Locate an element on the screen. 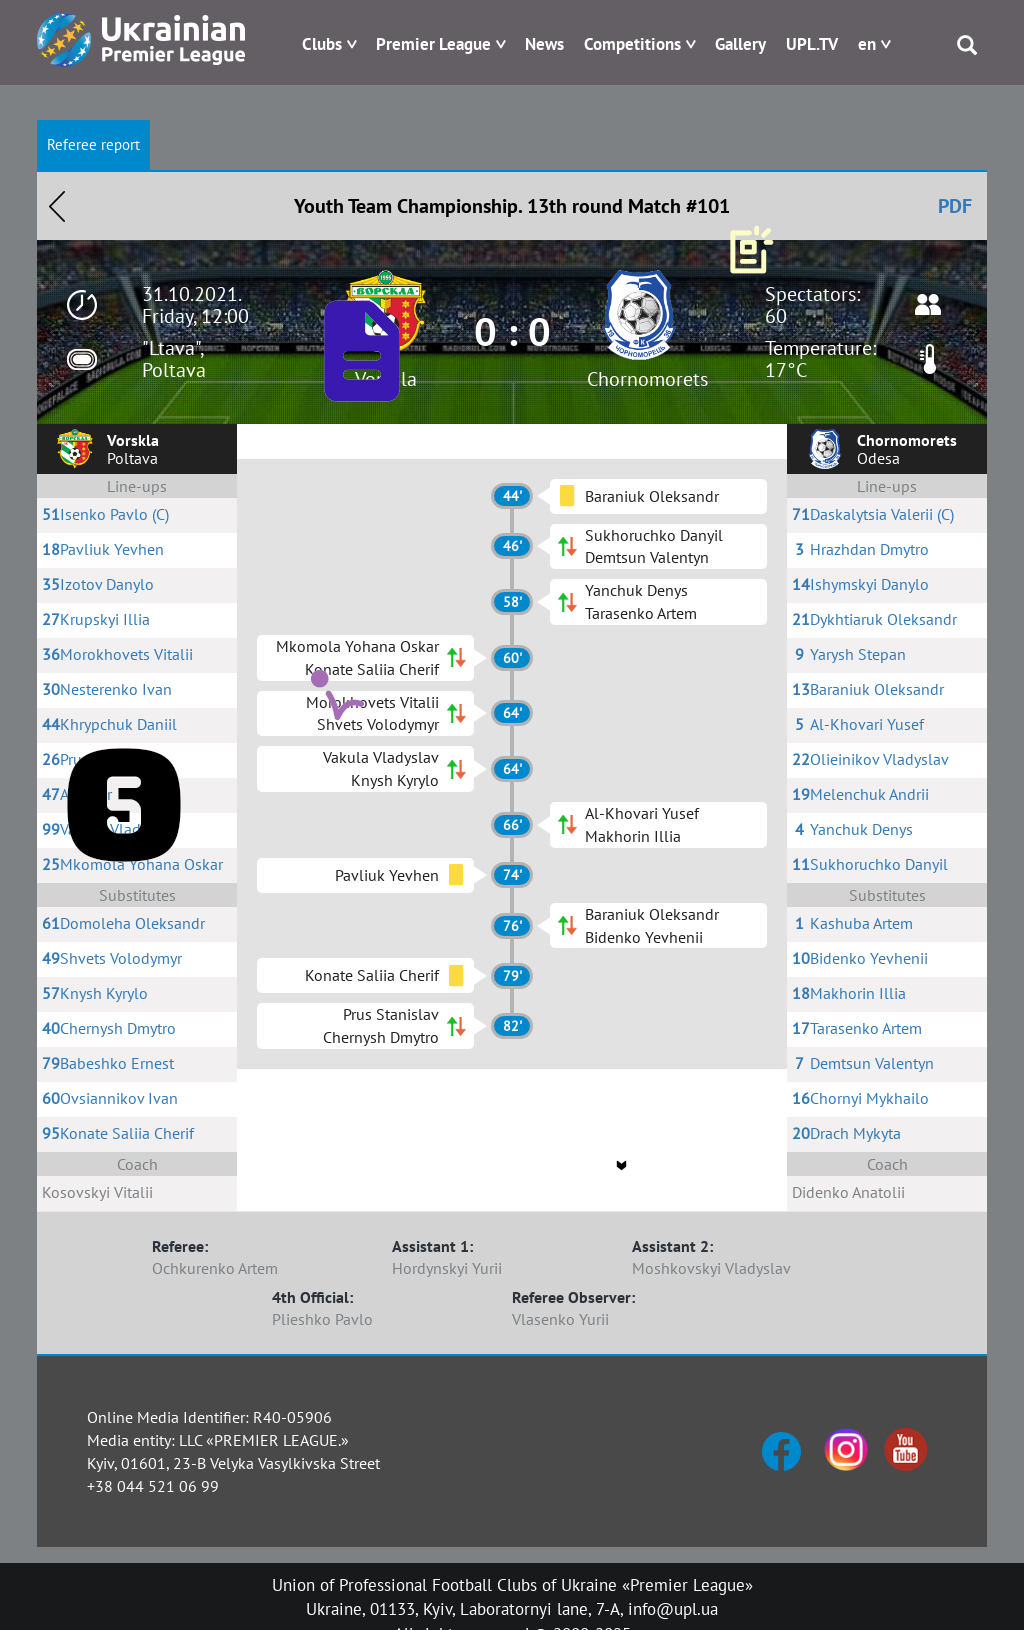 The width and height of the screenshot is (1024, 1630). indicates step 5 in a numbered sequence is located at coordinates (124, 805).